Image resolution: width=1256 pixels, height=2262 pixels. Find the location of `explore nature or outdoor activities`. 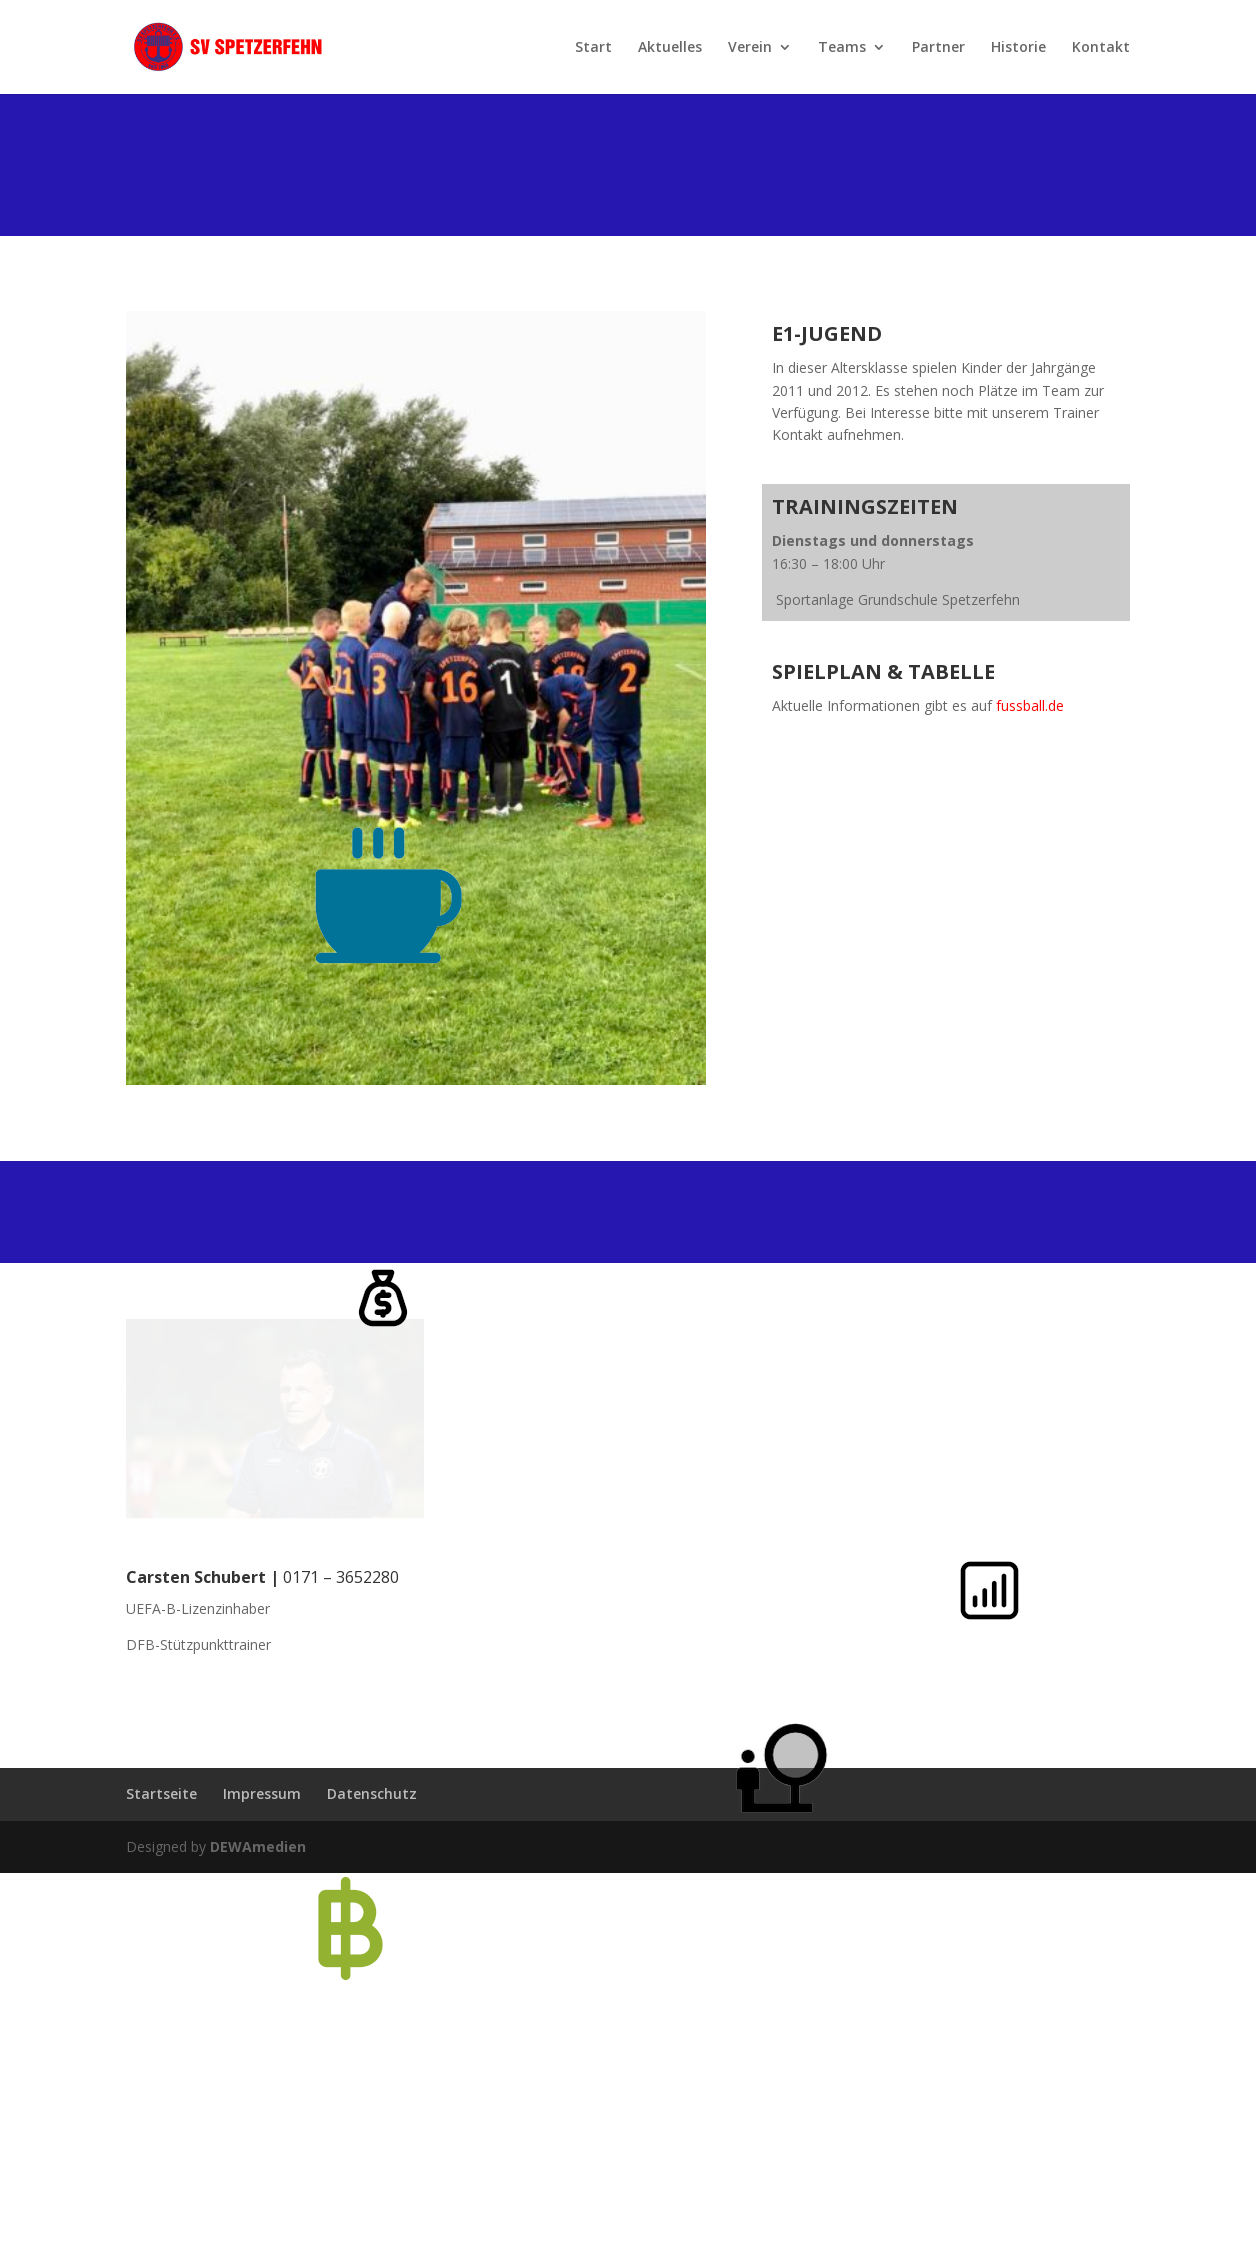

explore nature or outdoor activities is located at coordinates (781, 1767).